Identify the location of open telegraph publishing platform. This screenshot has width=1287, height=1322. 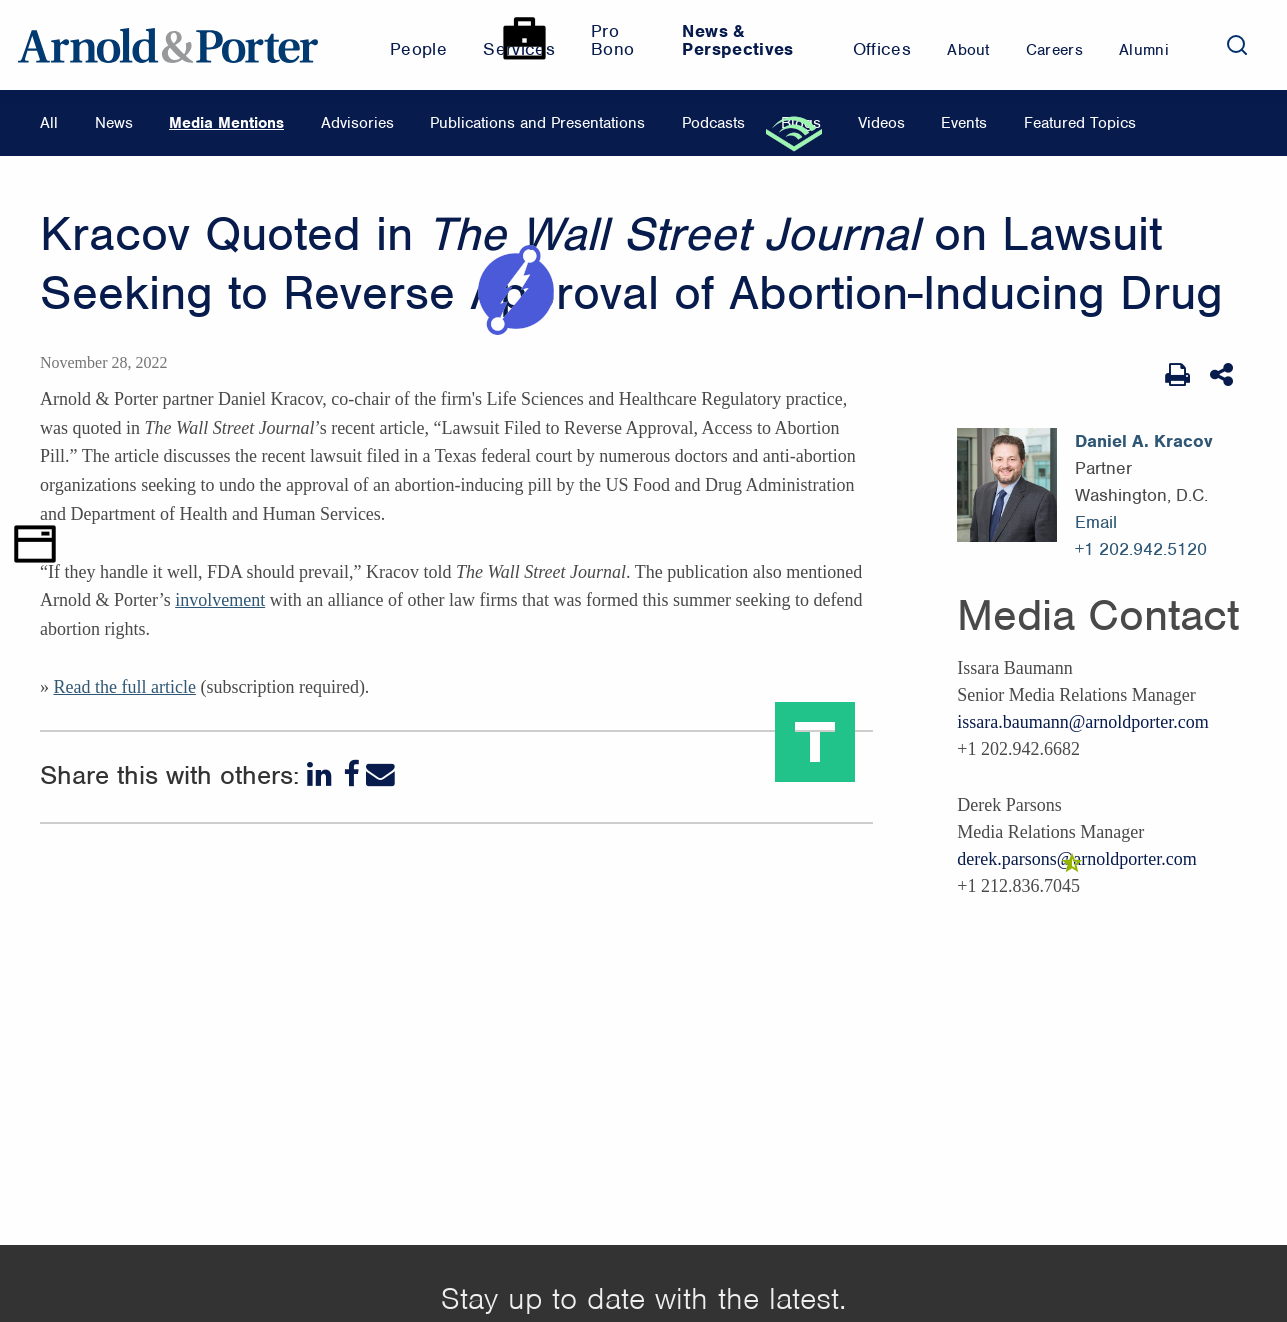
(815, 742).